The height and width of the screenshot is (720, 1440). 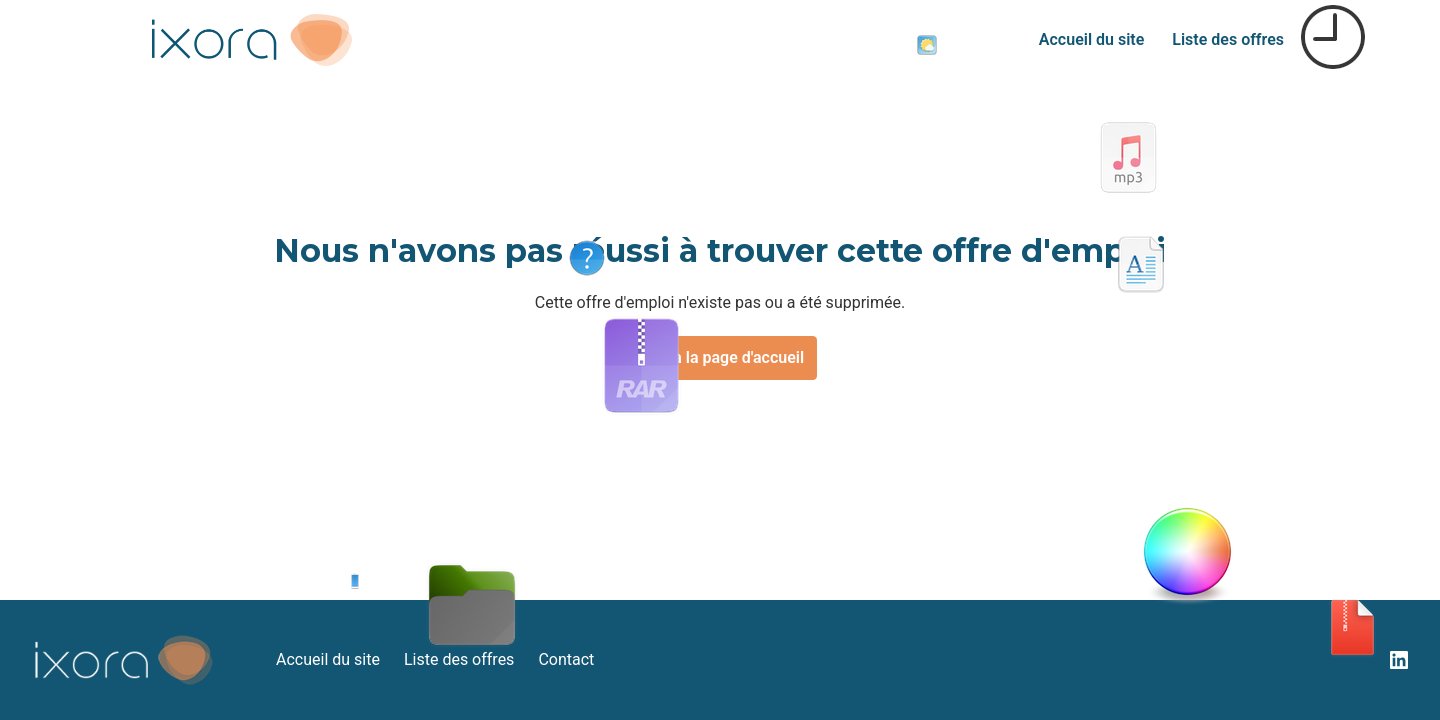 I want to click on an mp3 audio file, so click(x=1128, y=157).